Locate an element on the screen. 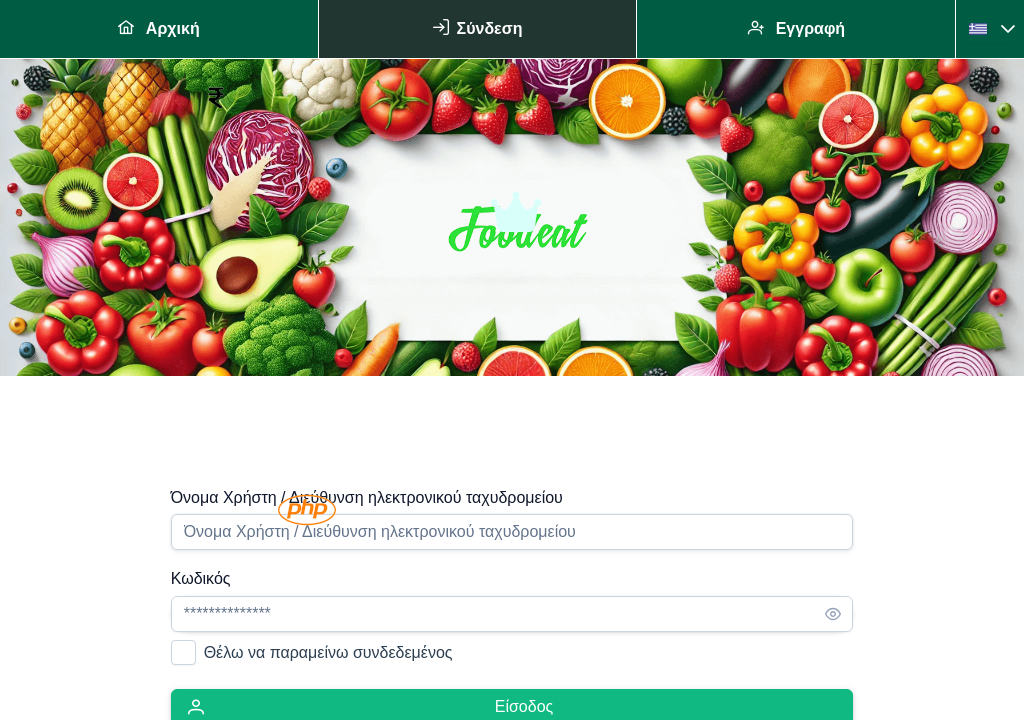  indicates premium or VIP membership status is located at coordinates (516, 214).